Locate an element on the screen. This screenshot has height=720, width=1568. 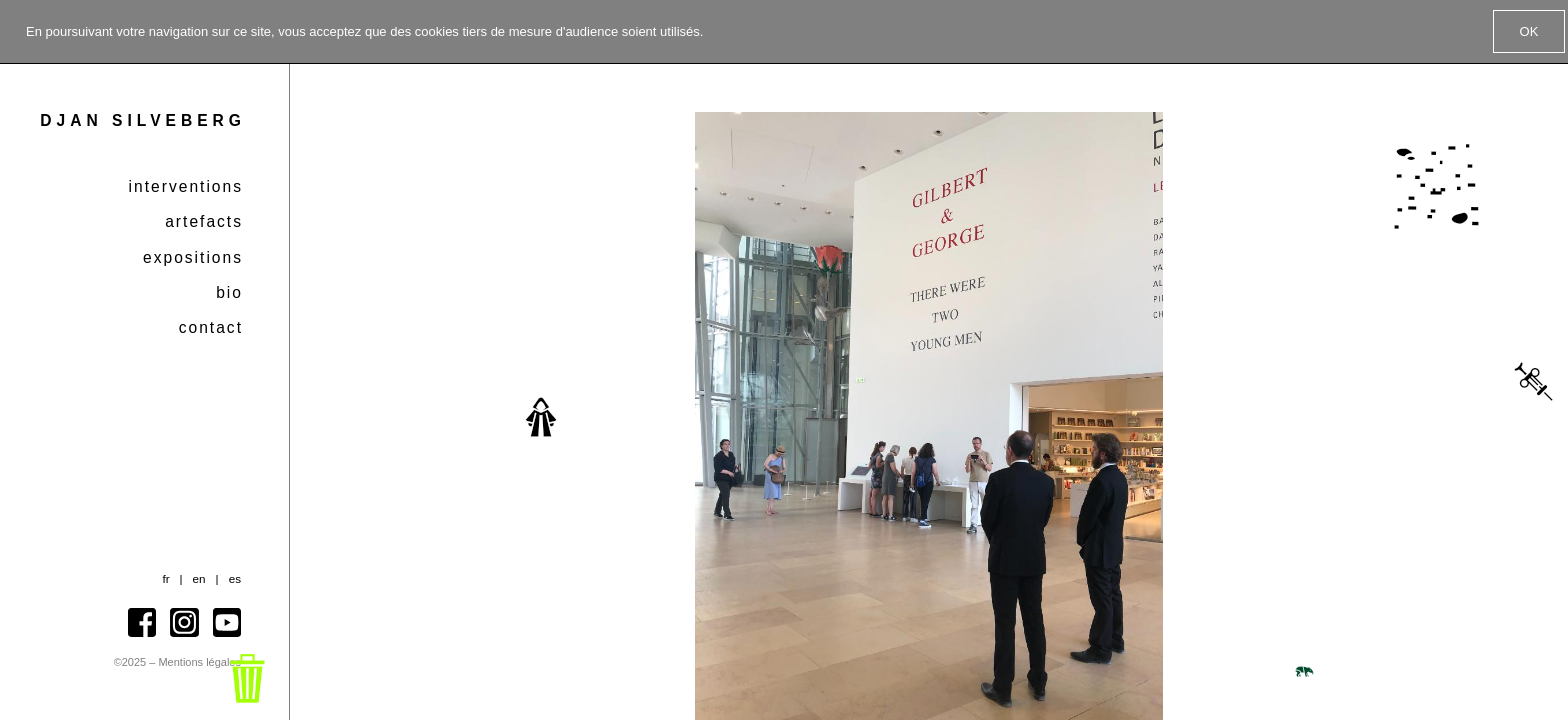
access medical or health settings is located at coordinates (1533, 381).